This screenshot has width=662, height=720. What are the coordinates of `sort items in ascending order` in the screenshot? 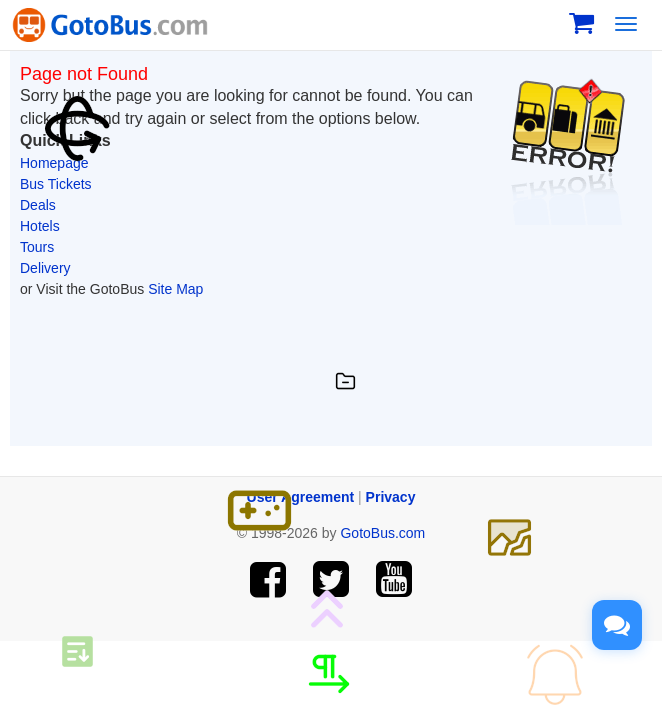 It's located at (77, 651).